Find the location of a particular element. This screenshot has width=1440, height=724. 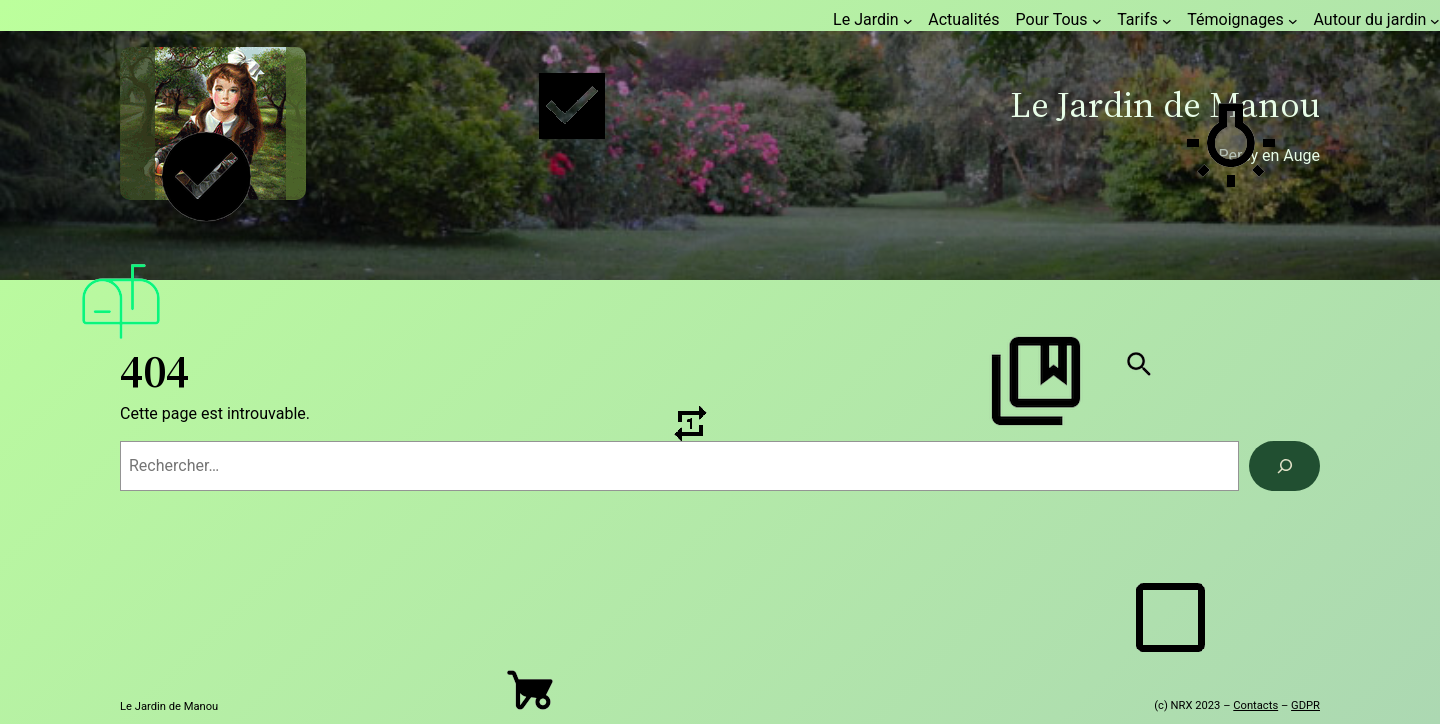

access your mailbox or inbox is located at coordinates (121, 303).